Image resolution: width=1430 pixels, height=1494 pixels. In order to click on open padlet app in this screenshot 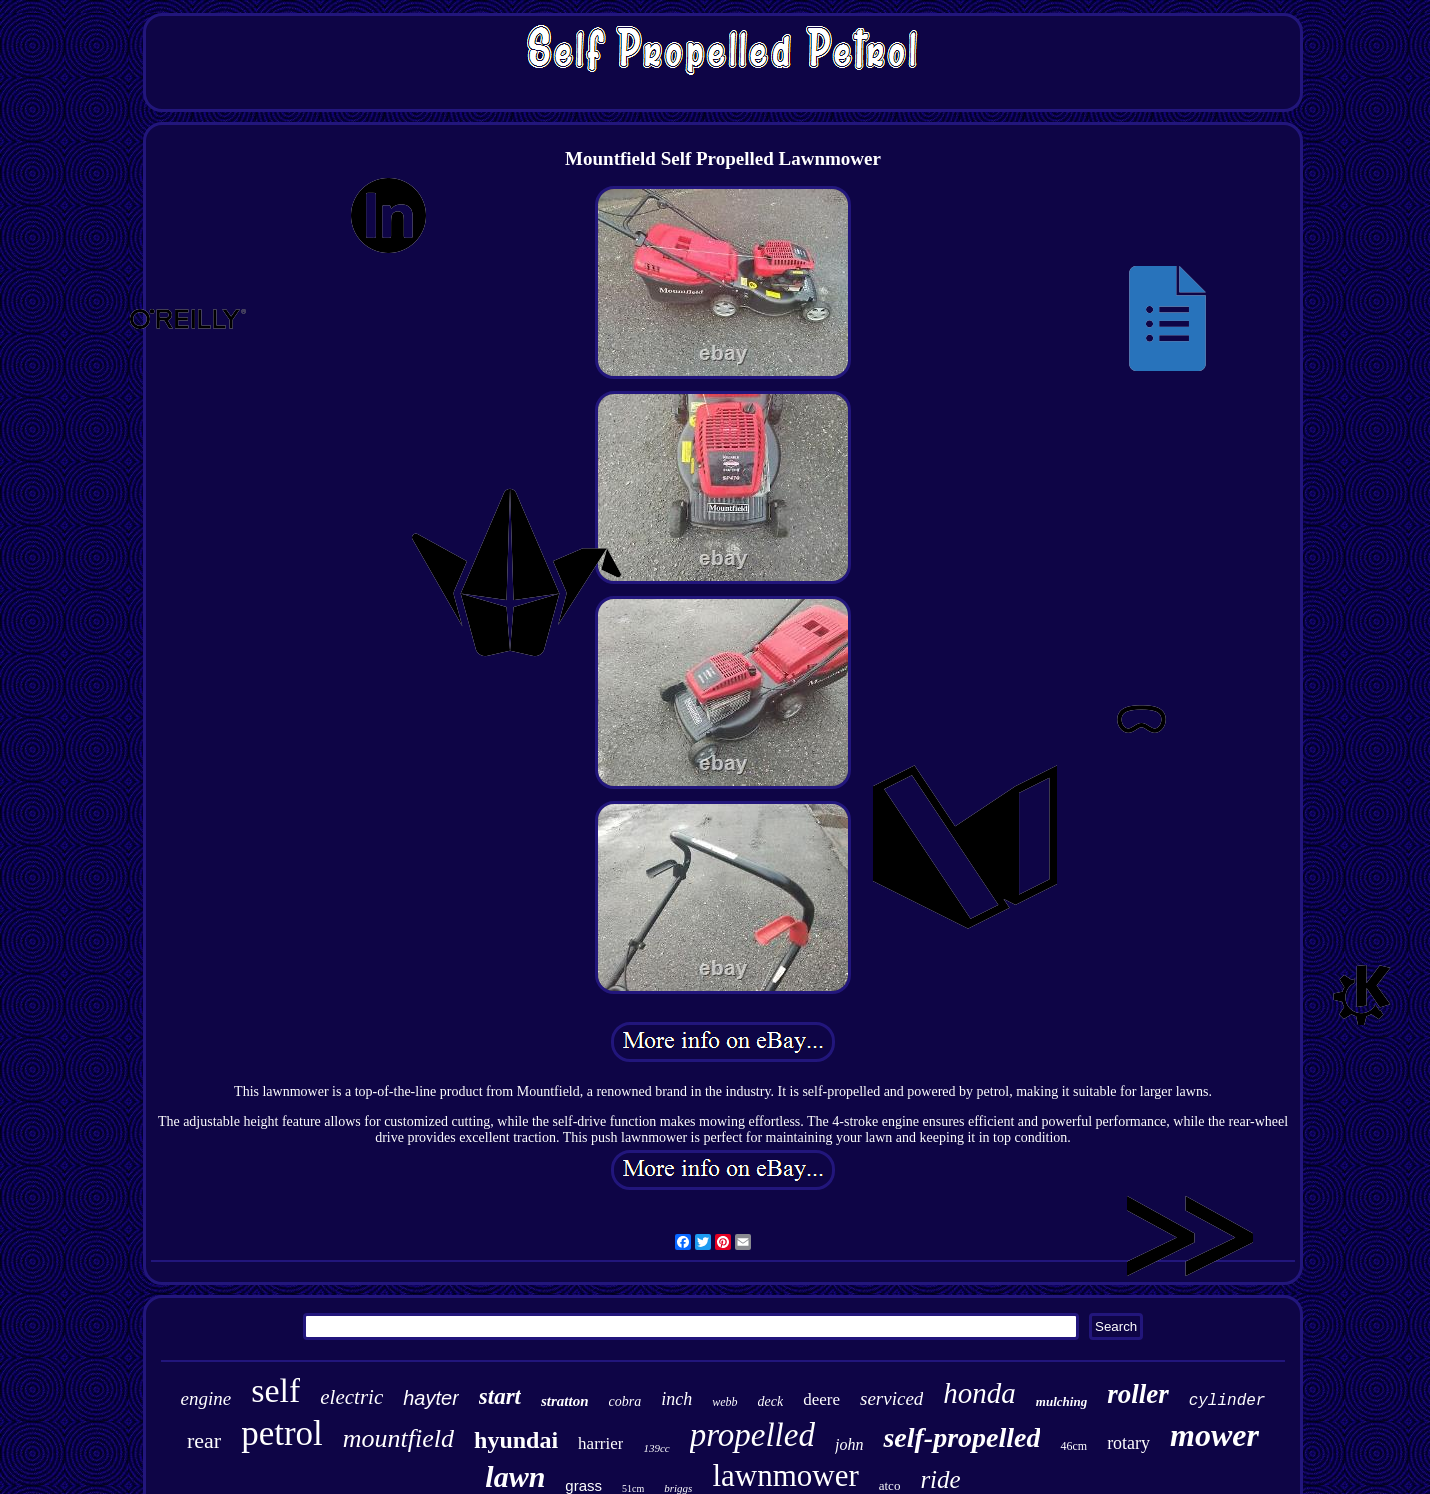, I will do `click(516, 572)`.